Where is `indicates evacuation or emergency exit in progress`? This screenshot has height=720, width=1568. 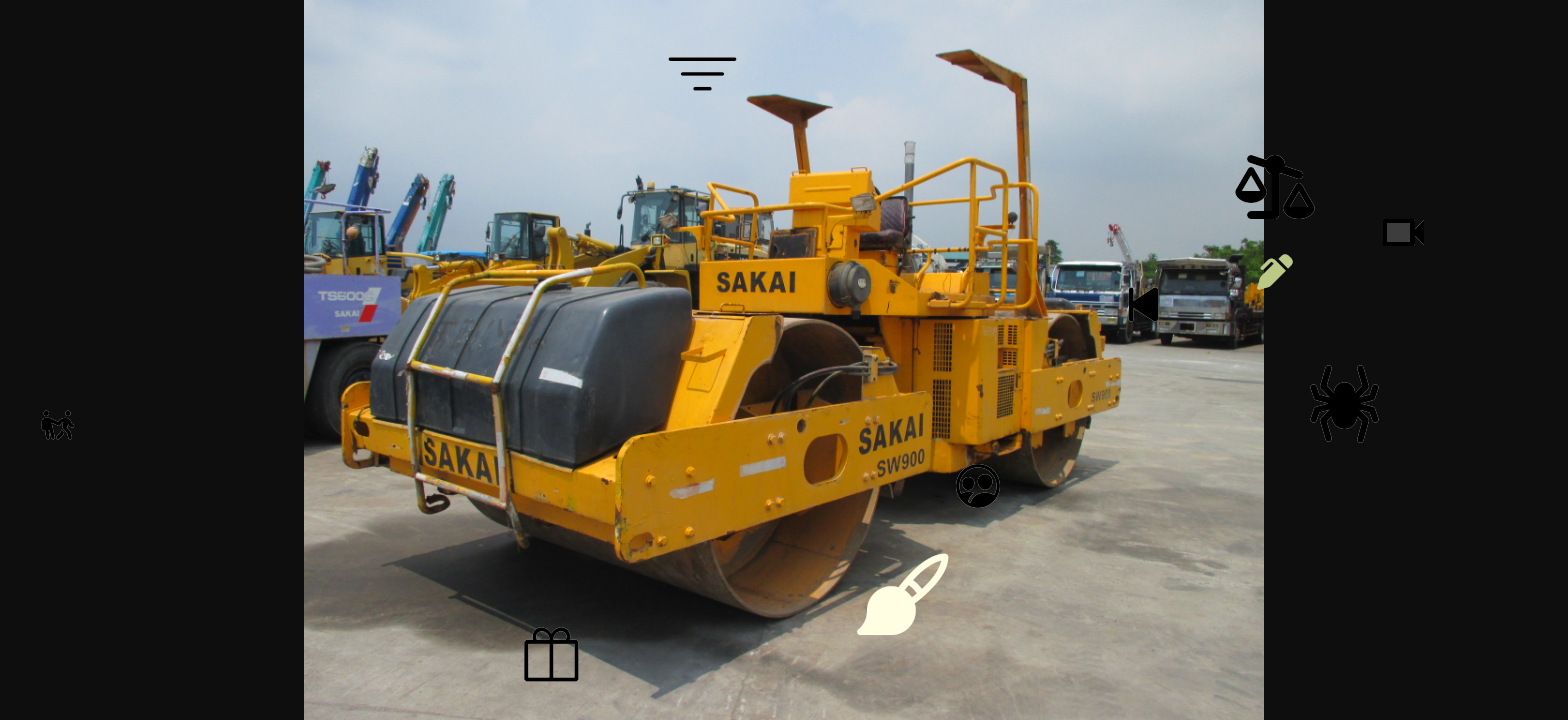 indicates evacuation or emergency exit in progress is located at coordinates (58, 425).